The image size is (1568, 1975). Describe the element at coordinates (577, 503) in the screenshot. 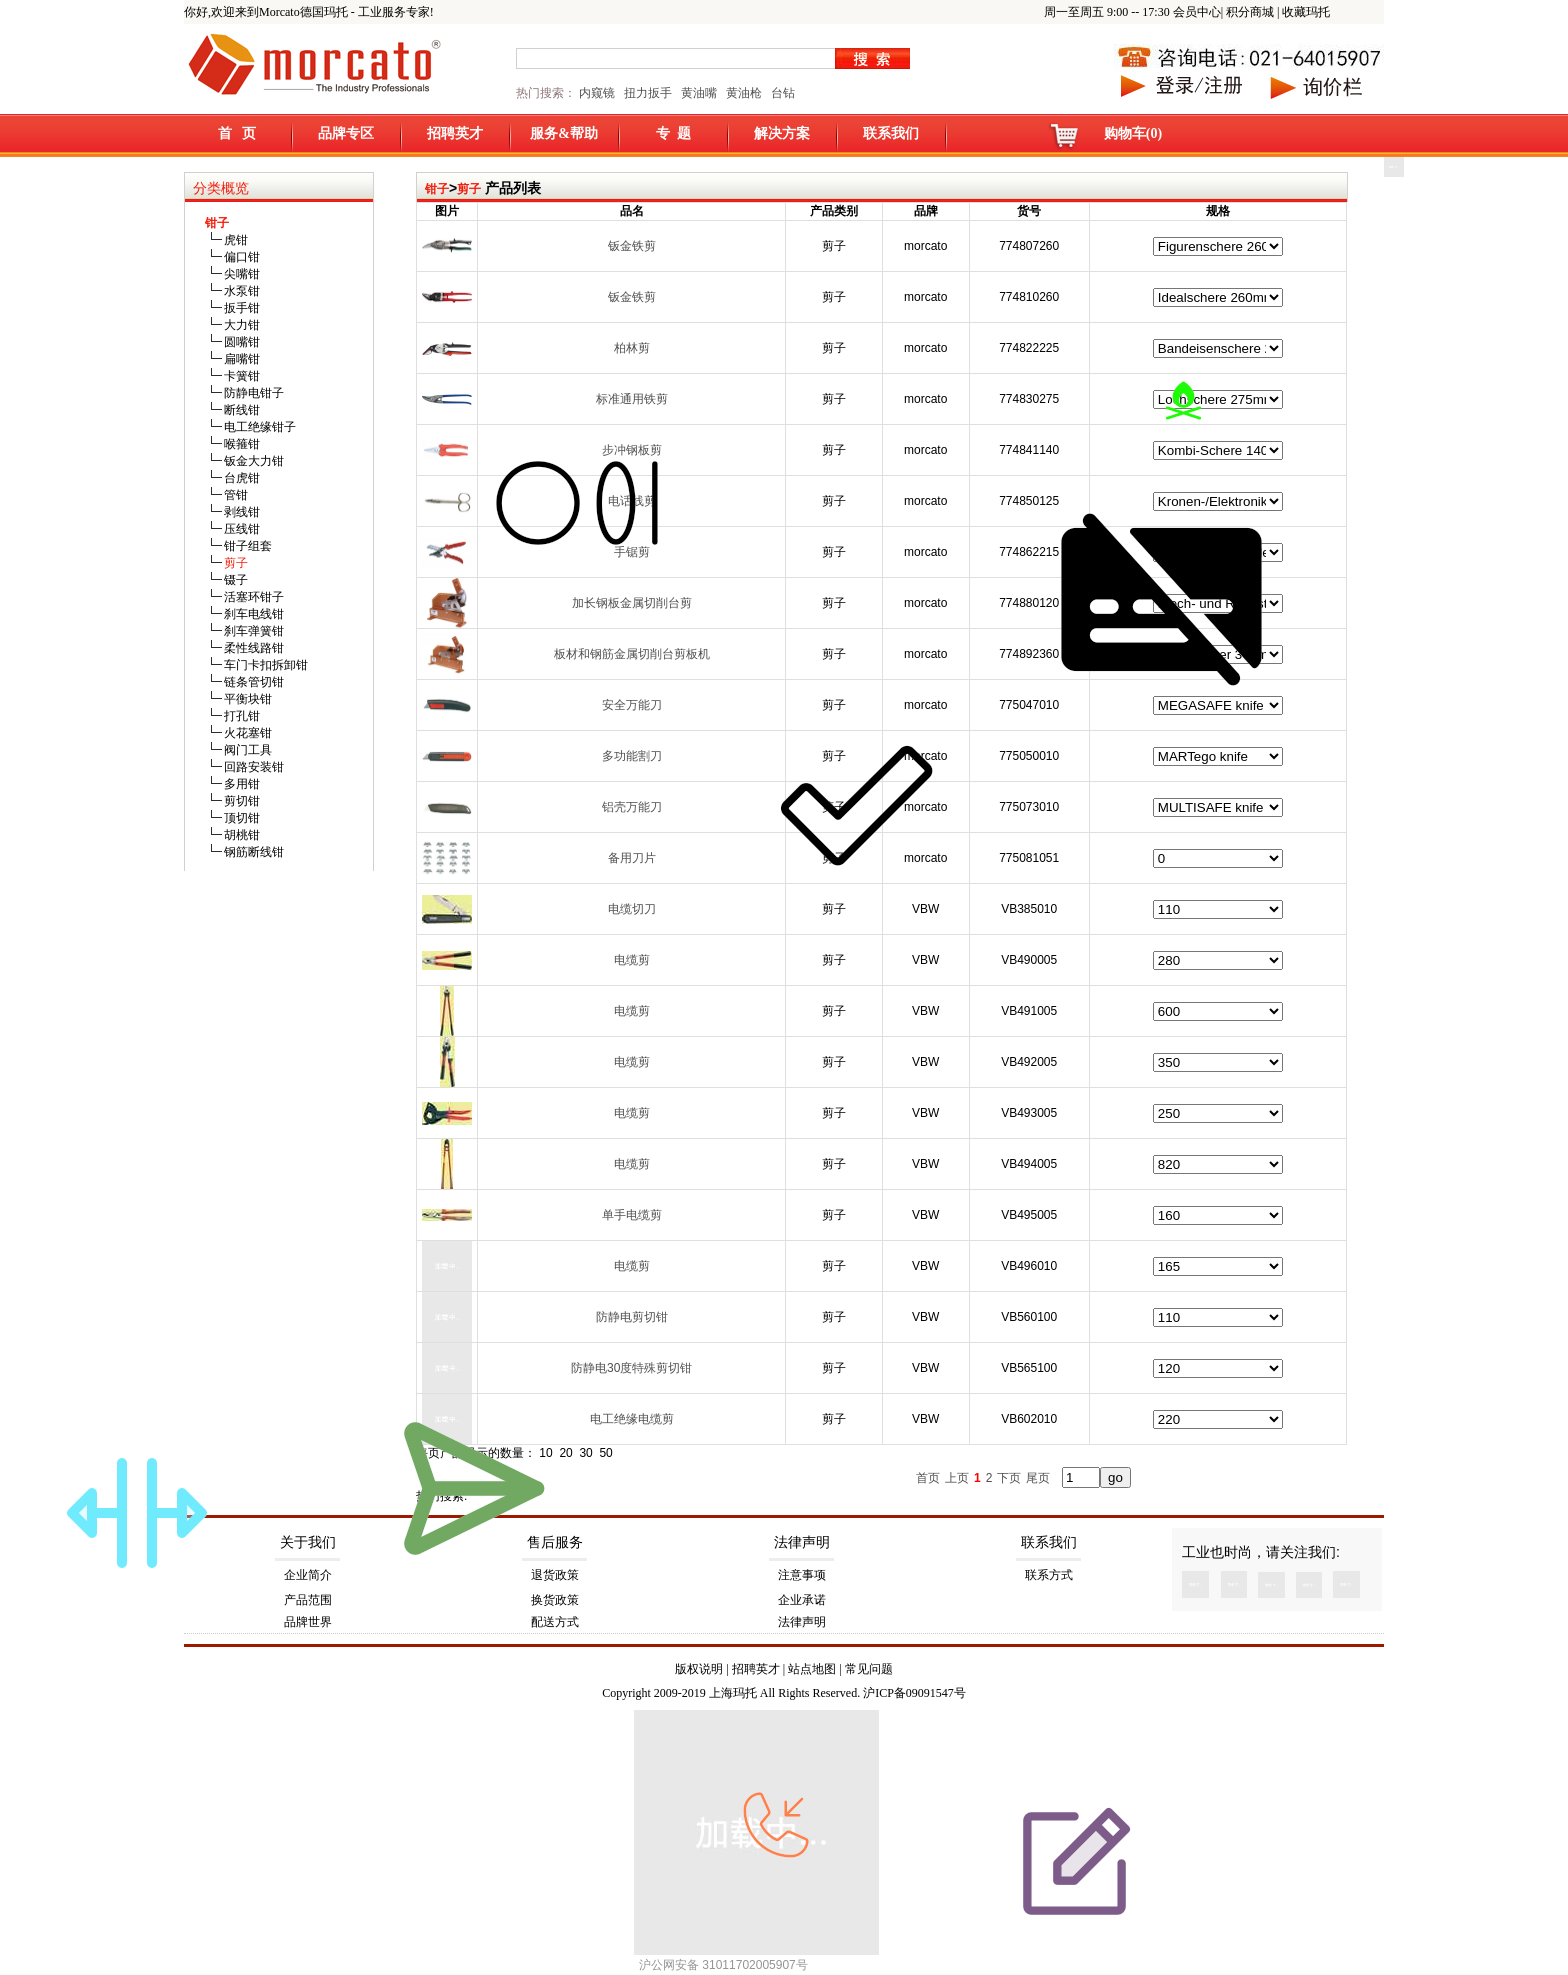

I see `open article on Medium` at that location.